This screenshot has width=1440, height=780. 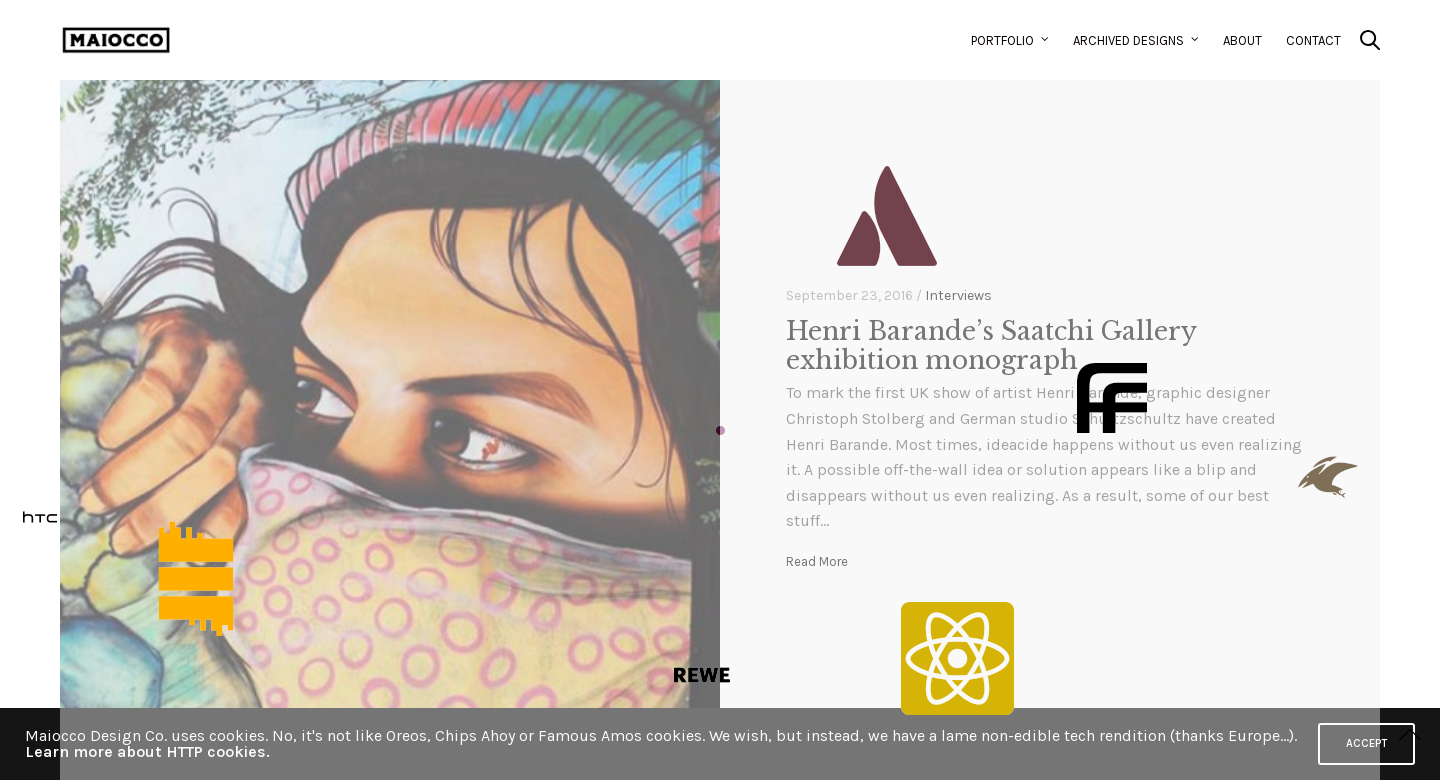 What do you see at coordinates (702, 675) in the screenshot?
I see `open the REWE grocery store app` at bounding box center [702, 675].